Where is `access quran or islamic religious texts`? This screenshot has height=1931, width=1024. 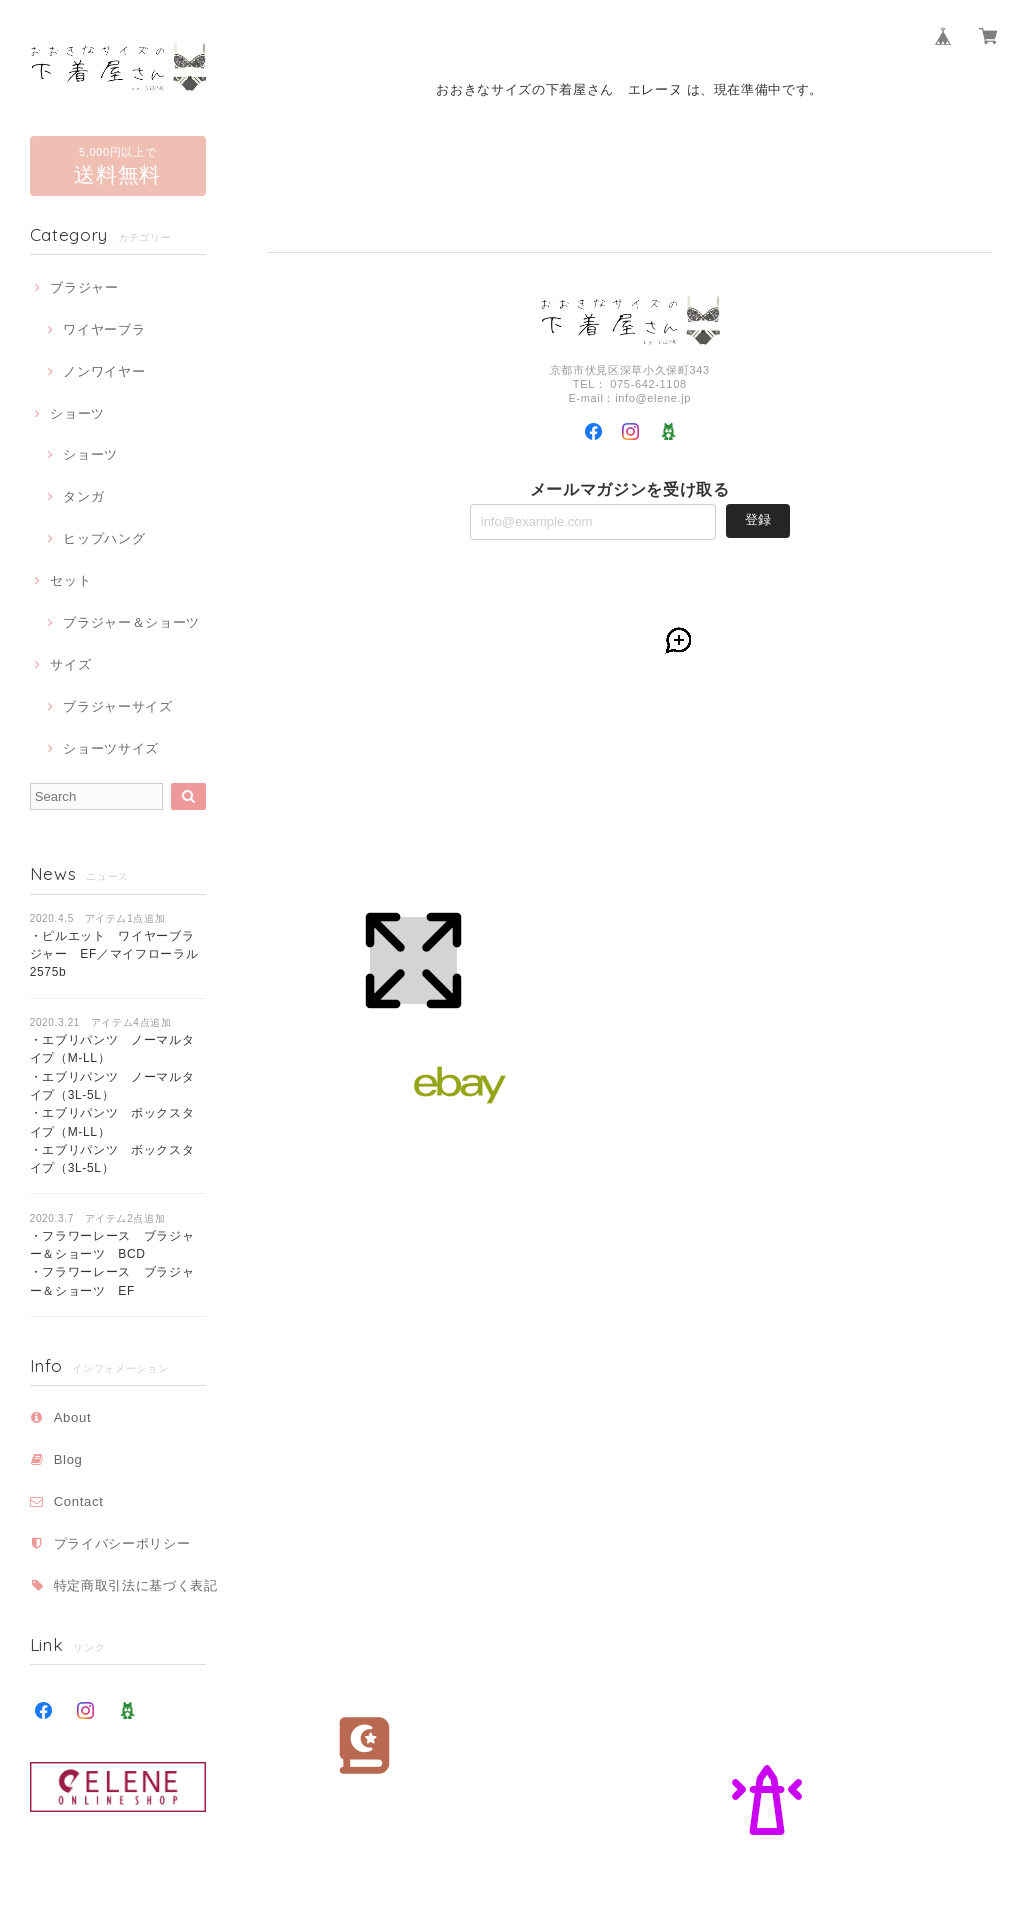 access quran or islamic religious texts is located at coordinates (364, 1745).